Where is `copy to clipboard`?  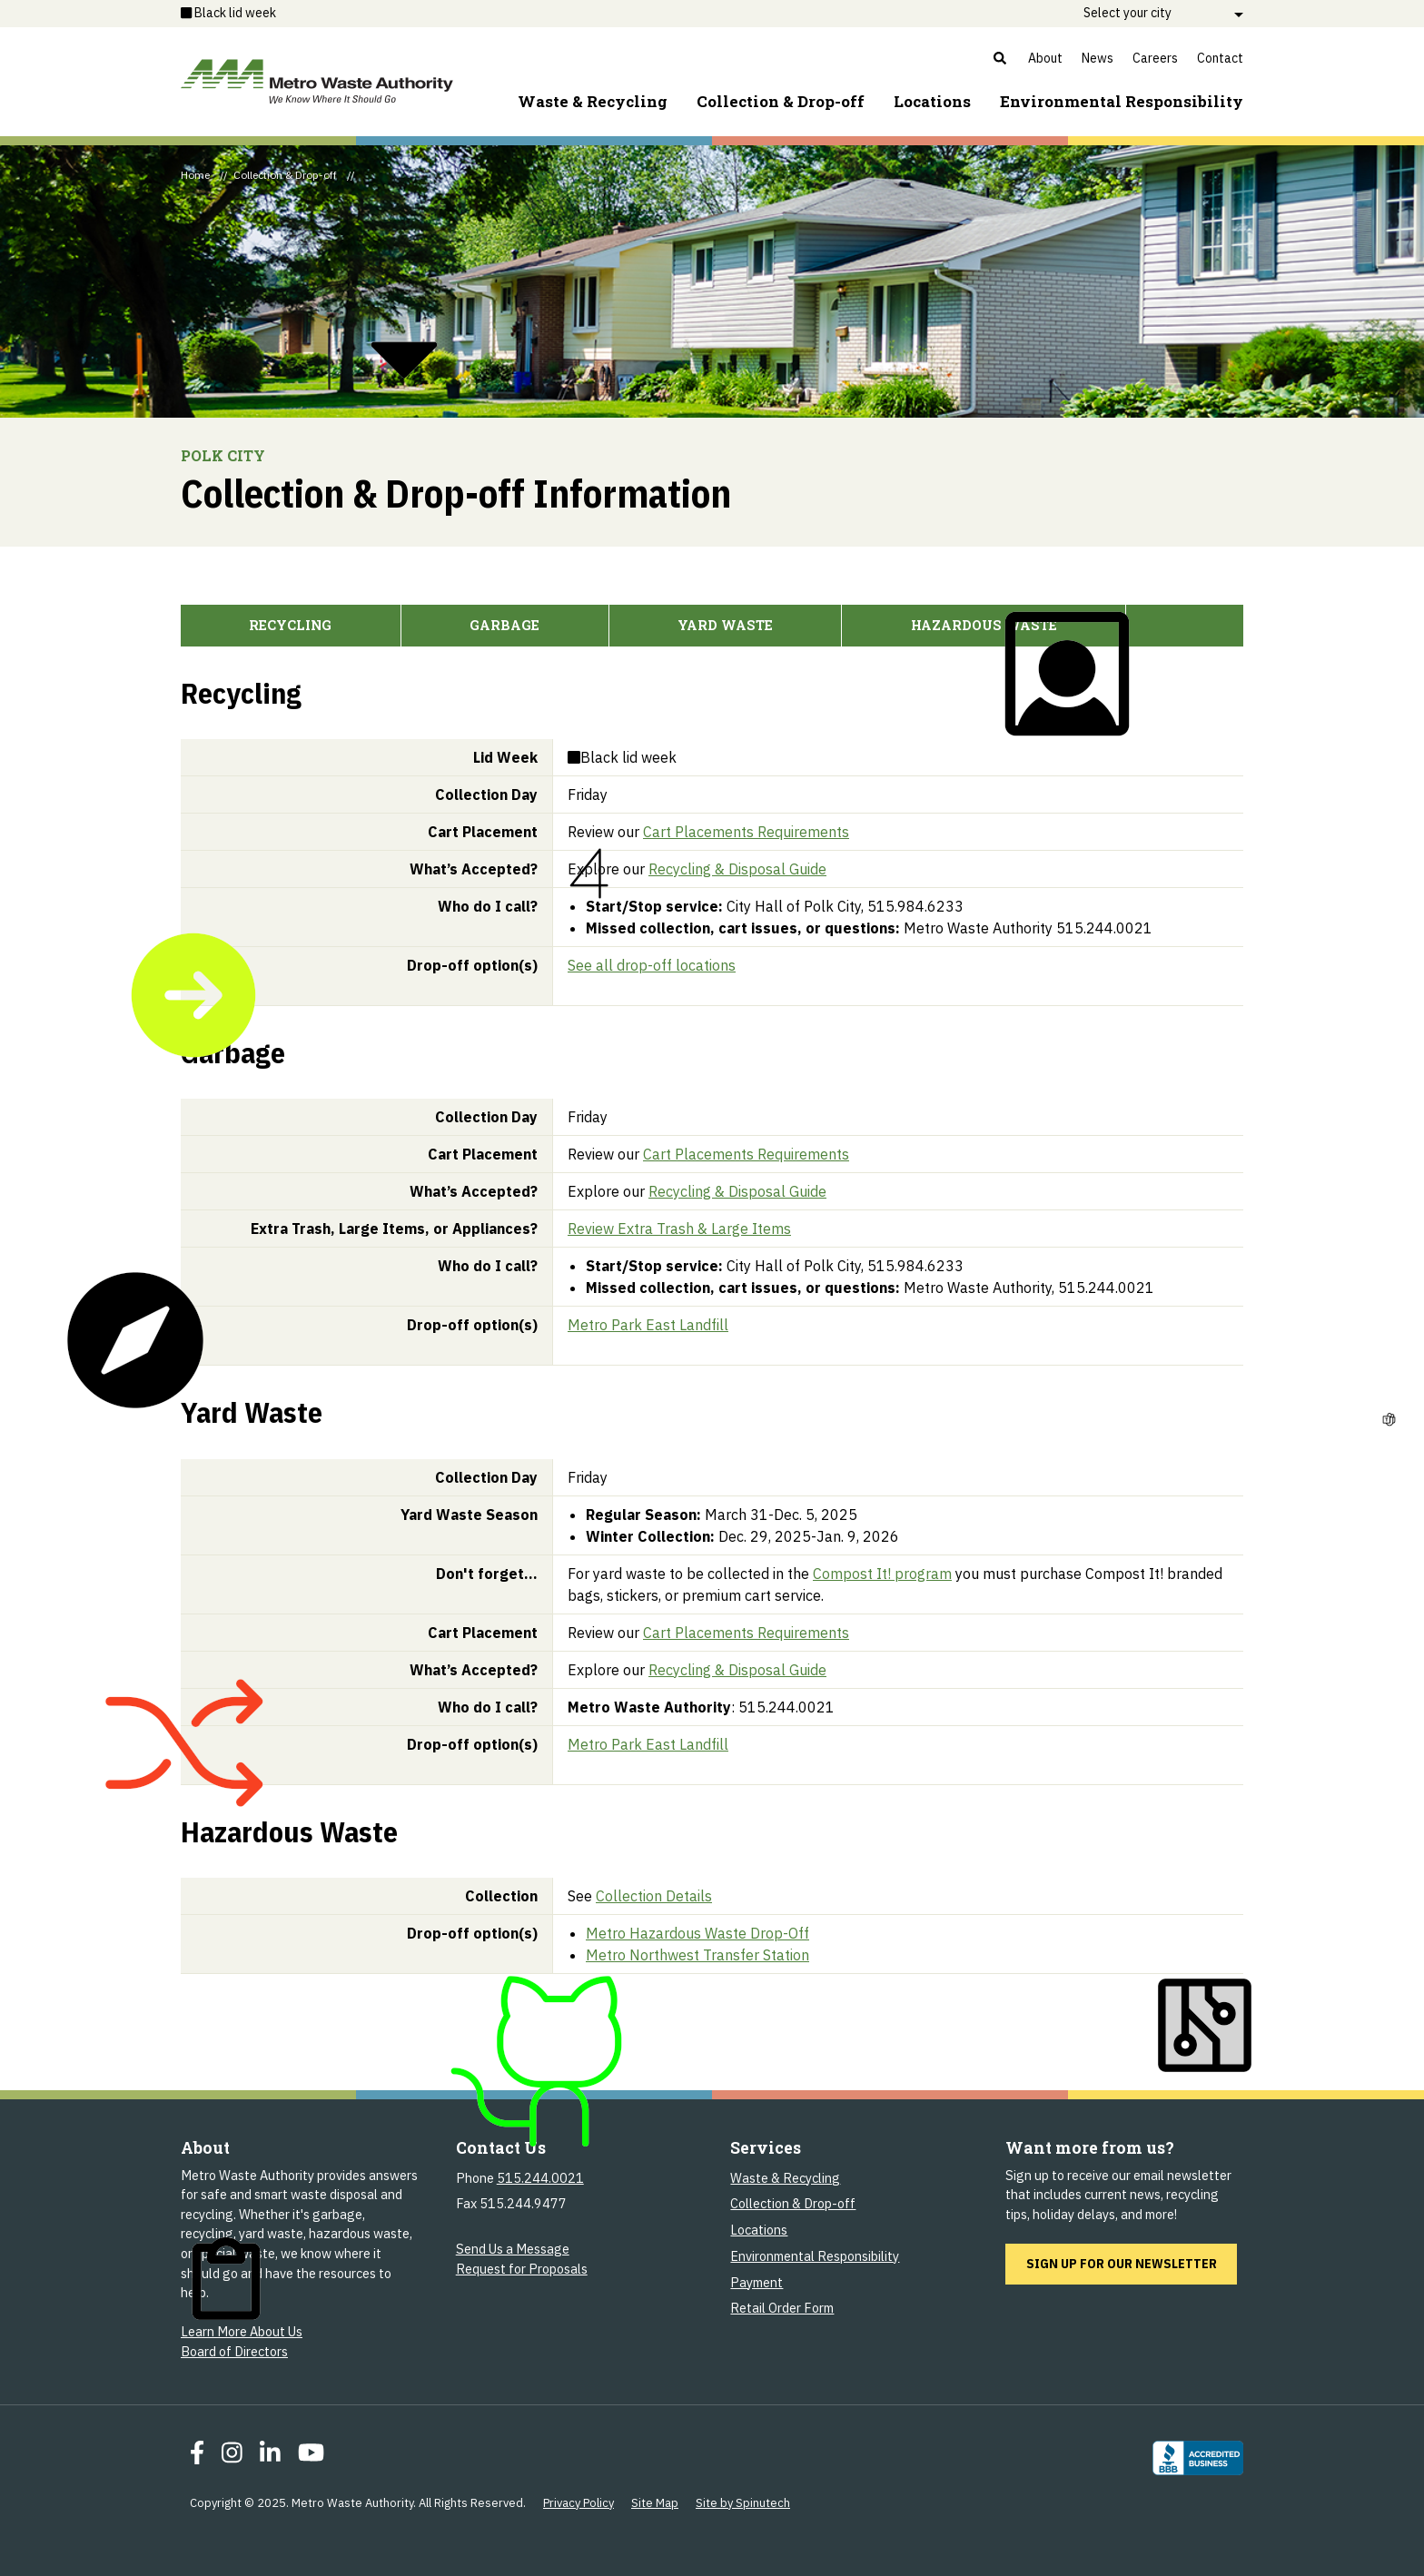 copy to clipboard is located at coordinates (226, 2280).